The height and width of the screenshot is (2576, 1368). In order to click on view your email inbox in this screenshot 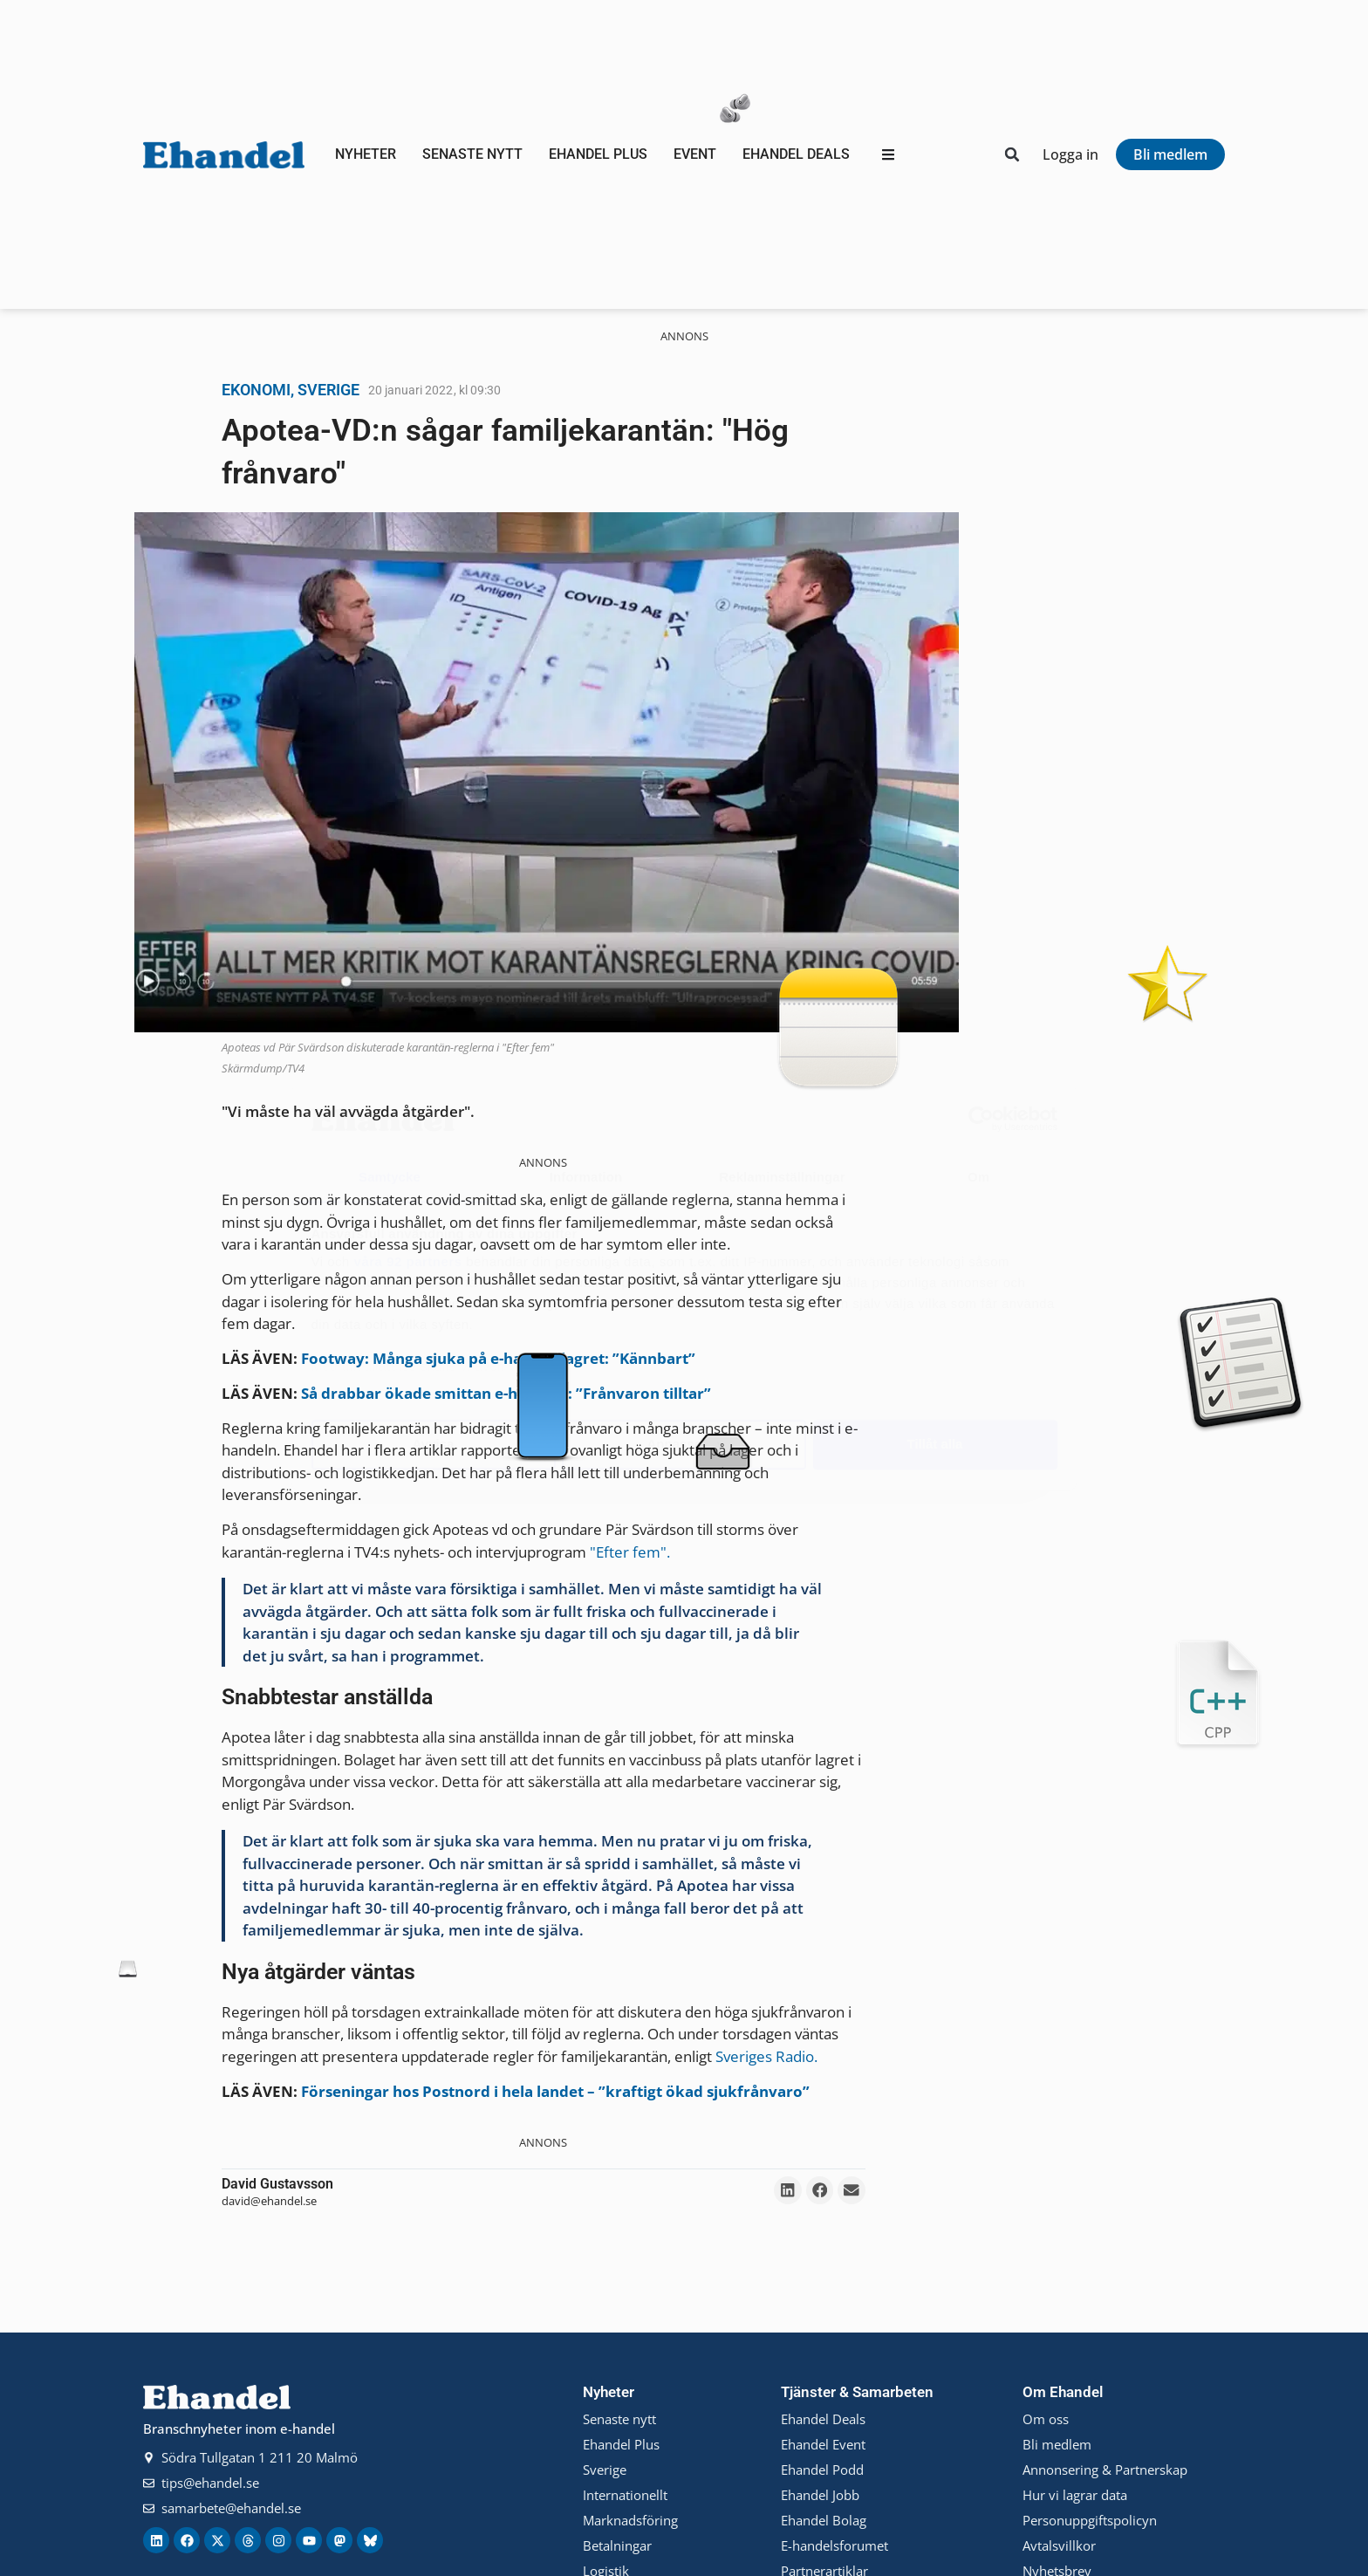, I will do `click(722, 1451)`.